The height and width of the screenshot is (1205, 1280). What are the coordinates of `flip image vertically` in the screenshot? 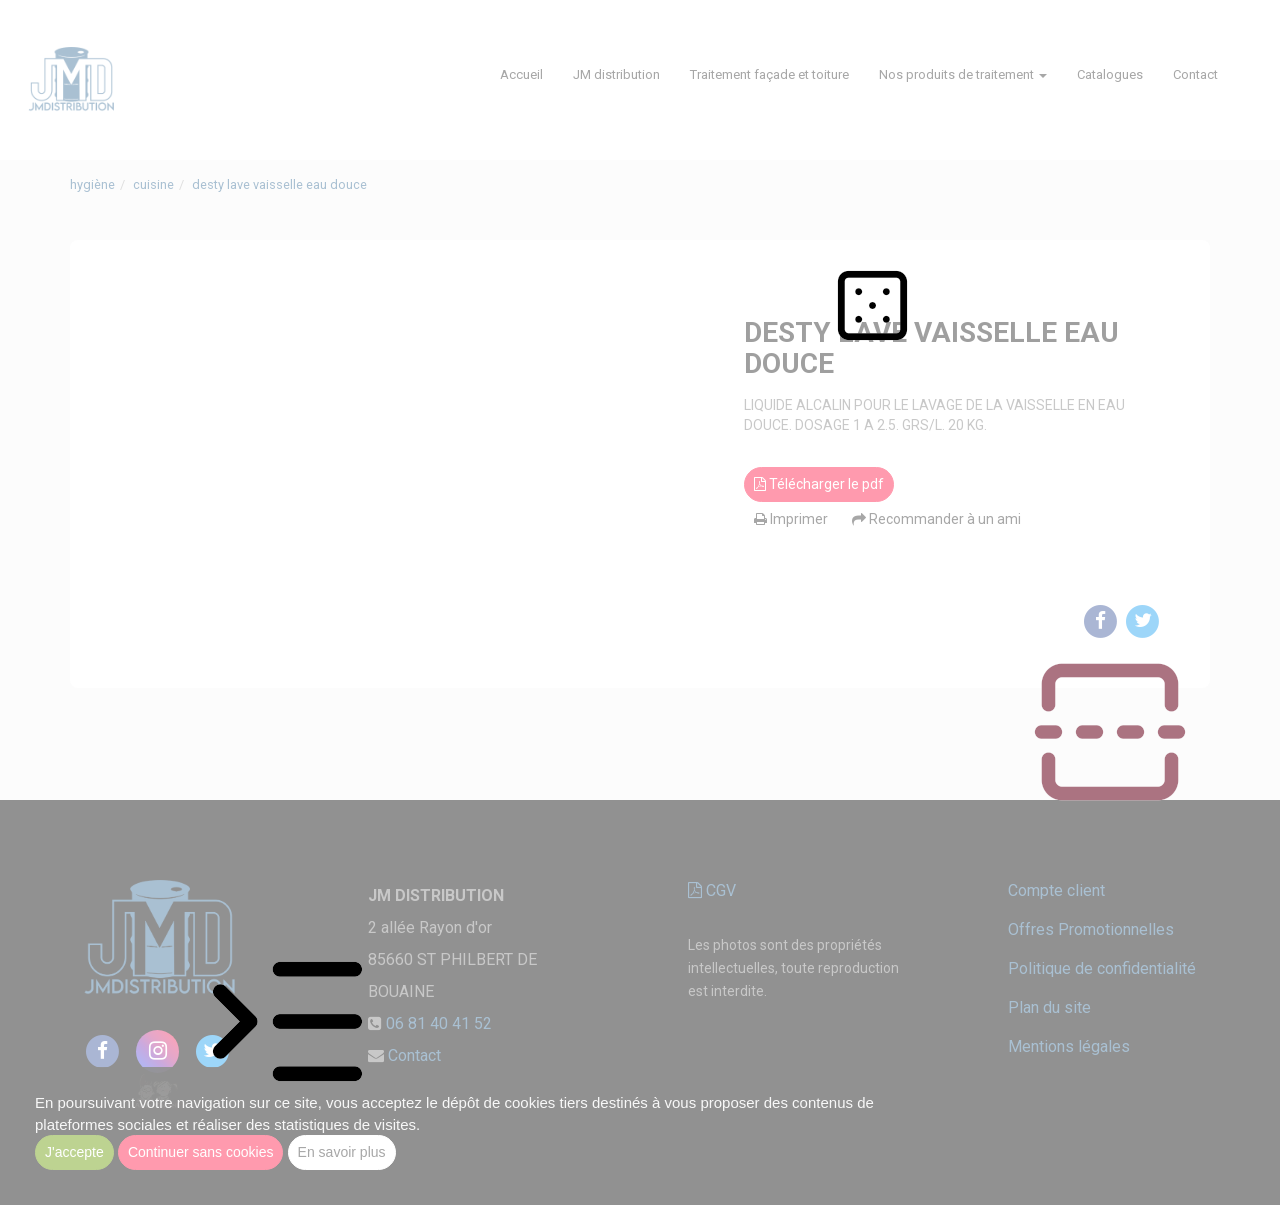 It's located at (1110, 732).